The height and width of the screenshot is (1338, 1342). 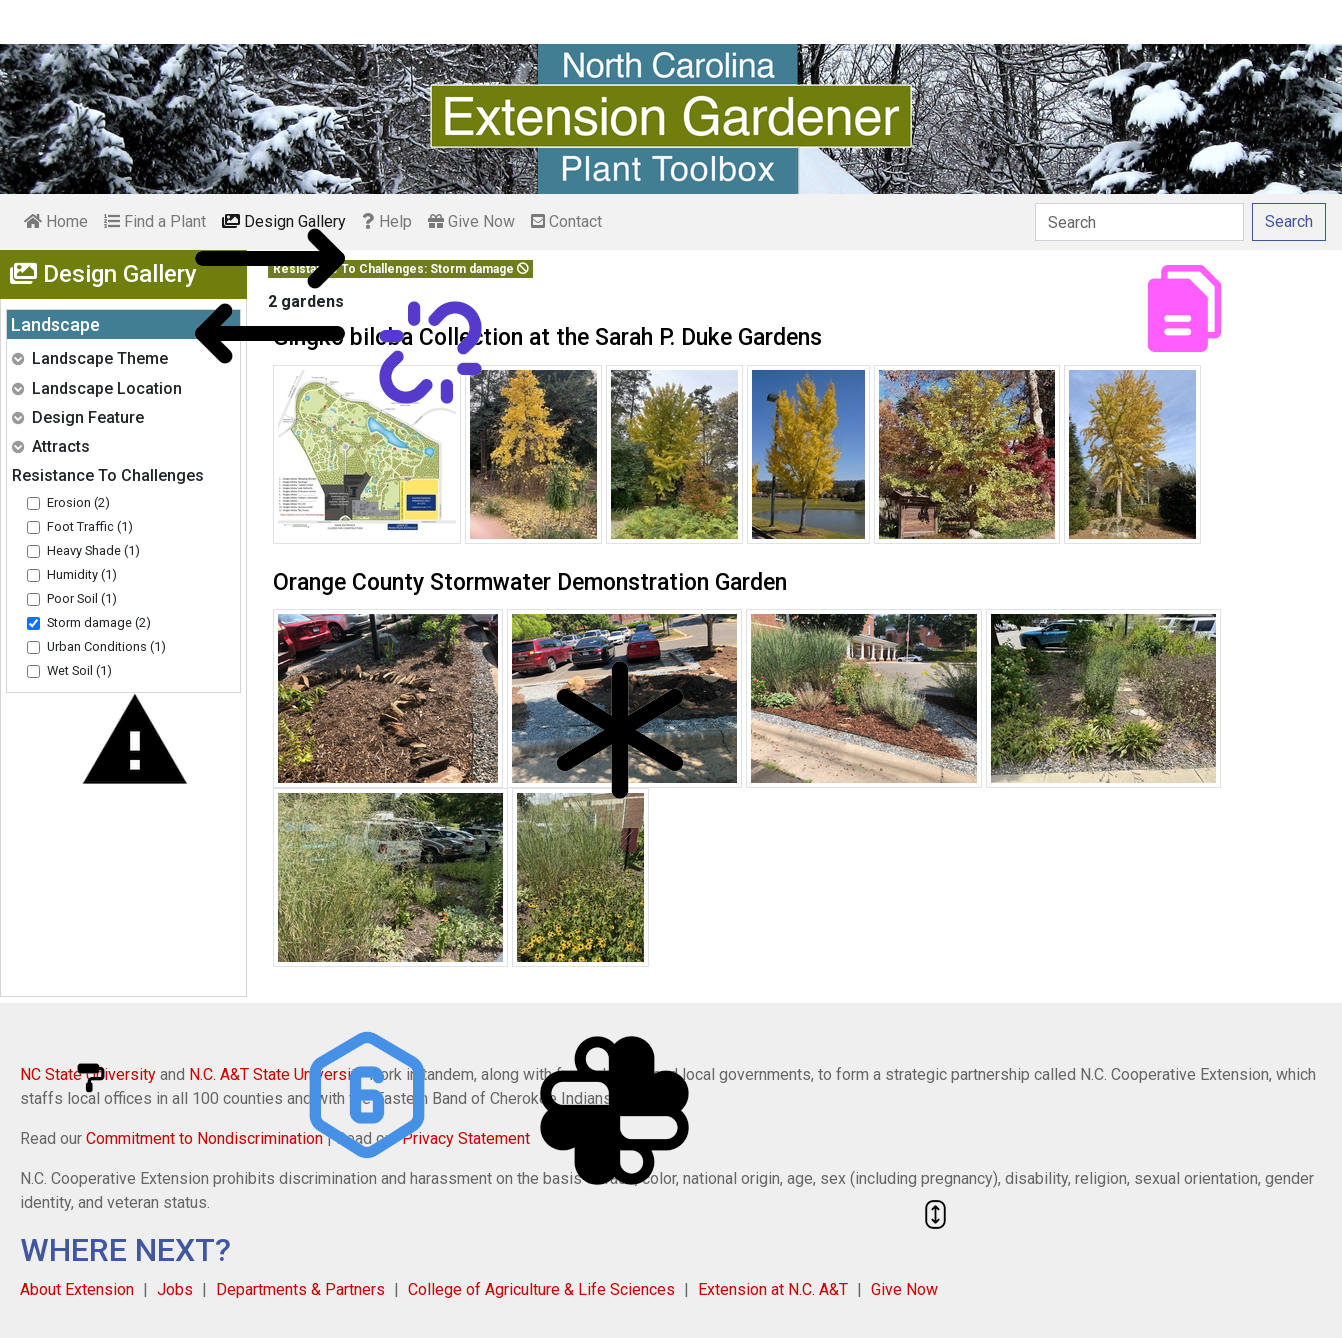 I want to click on customize theme or appearance settings, so click(x=91, y=1077).